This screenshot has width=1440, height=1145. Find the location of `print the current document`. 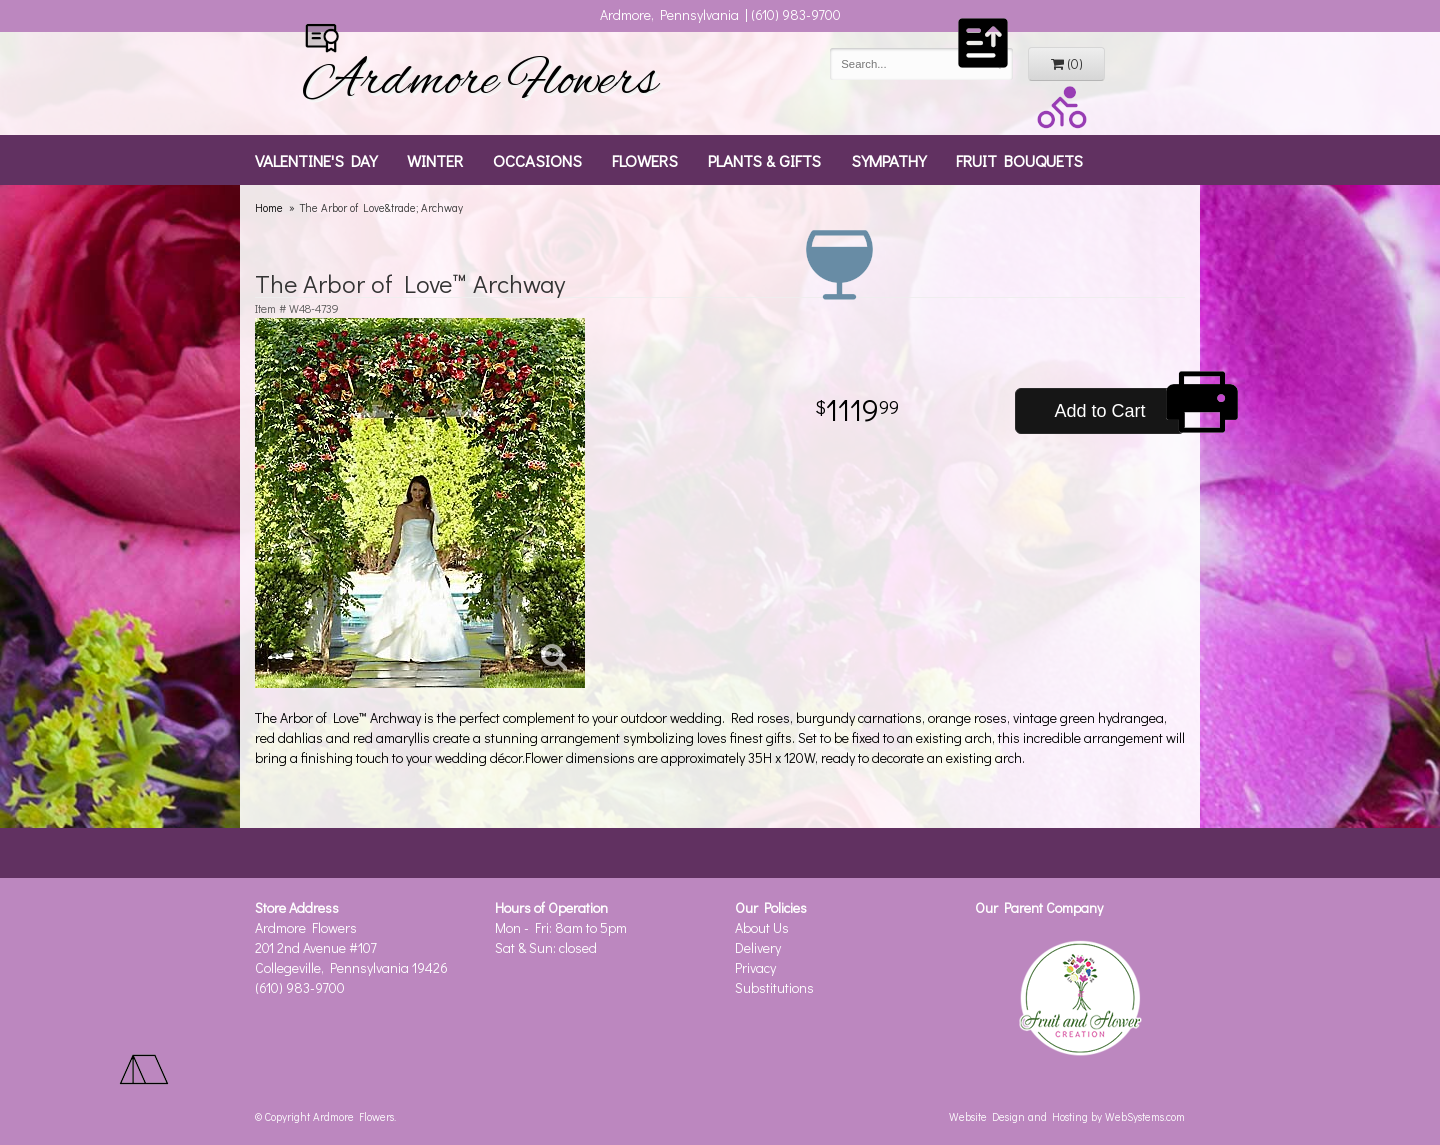

print the current document is located at coordinates (1202, 402).